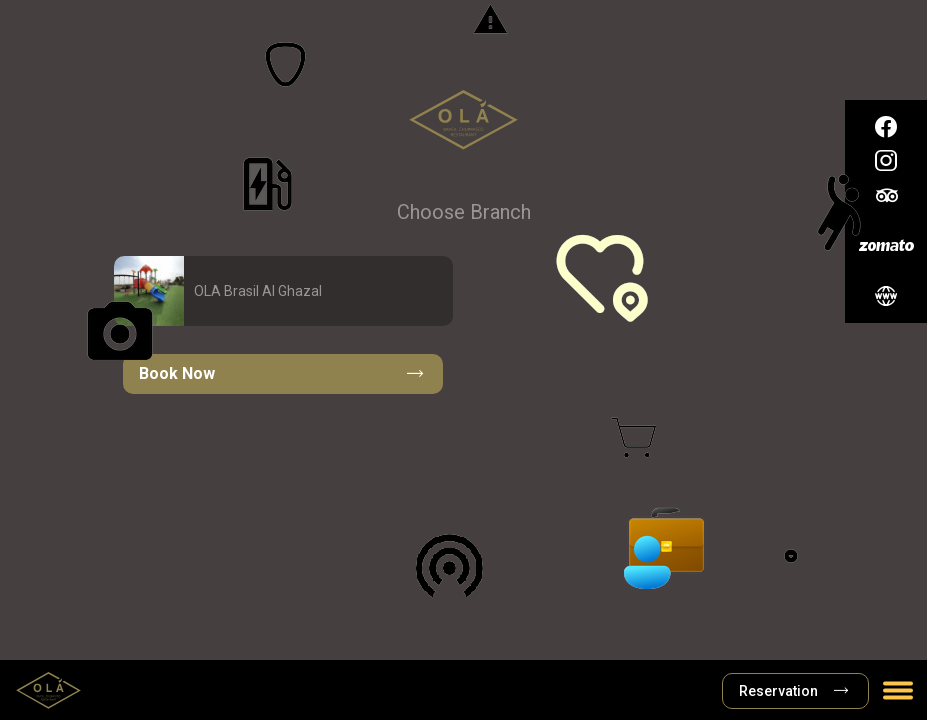  I want to click on view your shopping cart, so click(634, 437).